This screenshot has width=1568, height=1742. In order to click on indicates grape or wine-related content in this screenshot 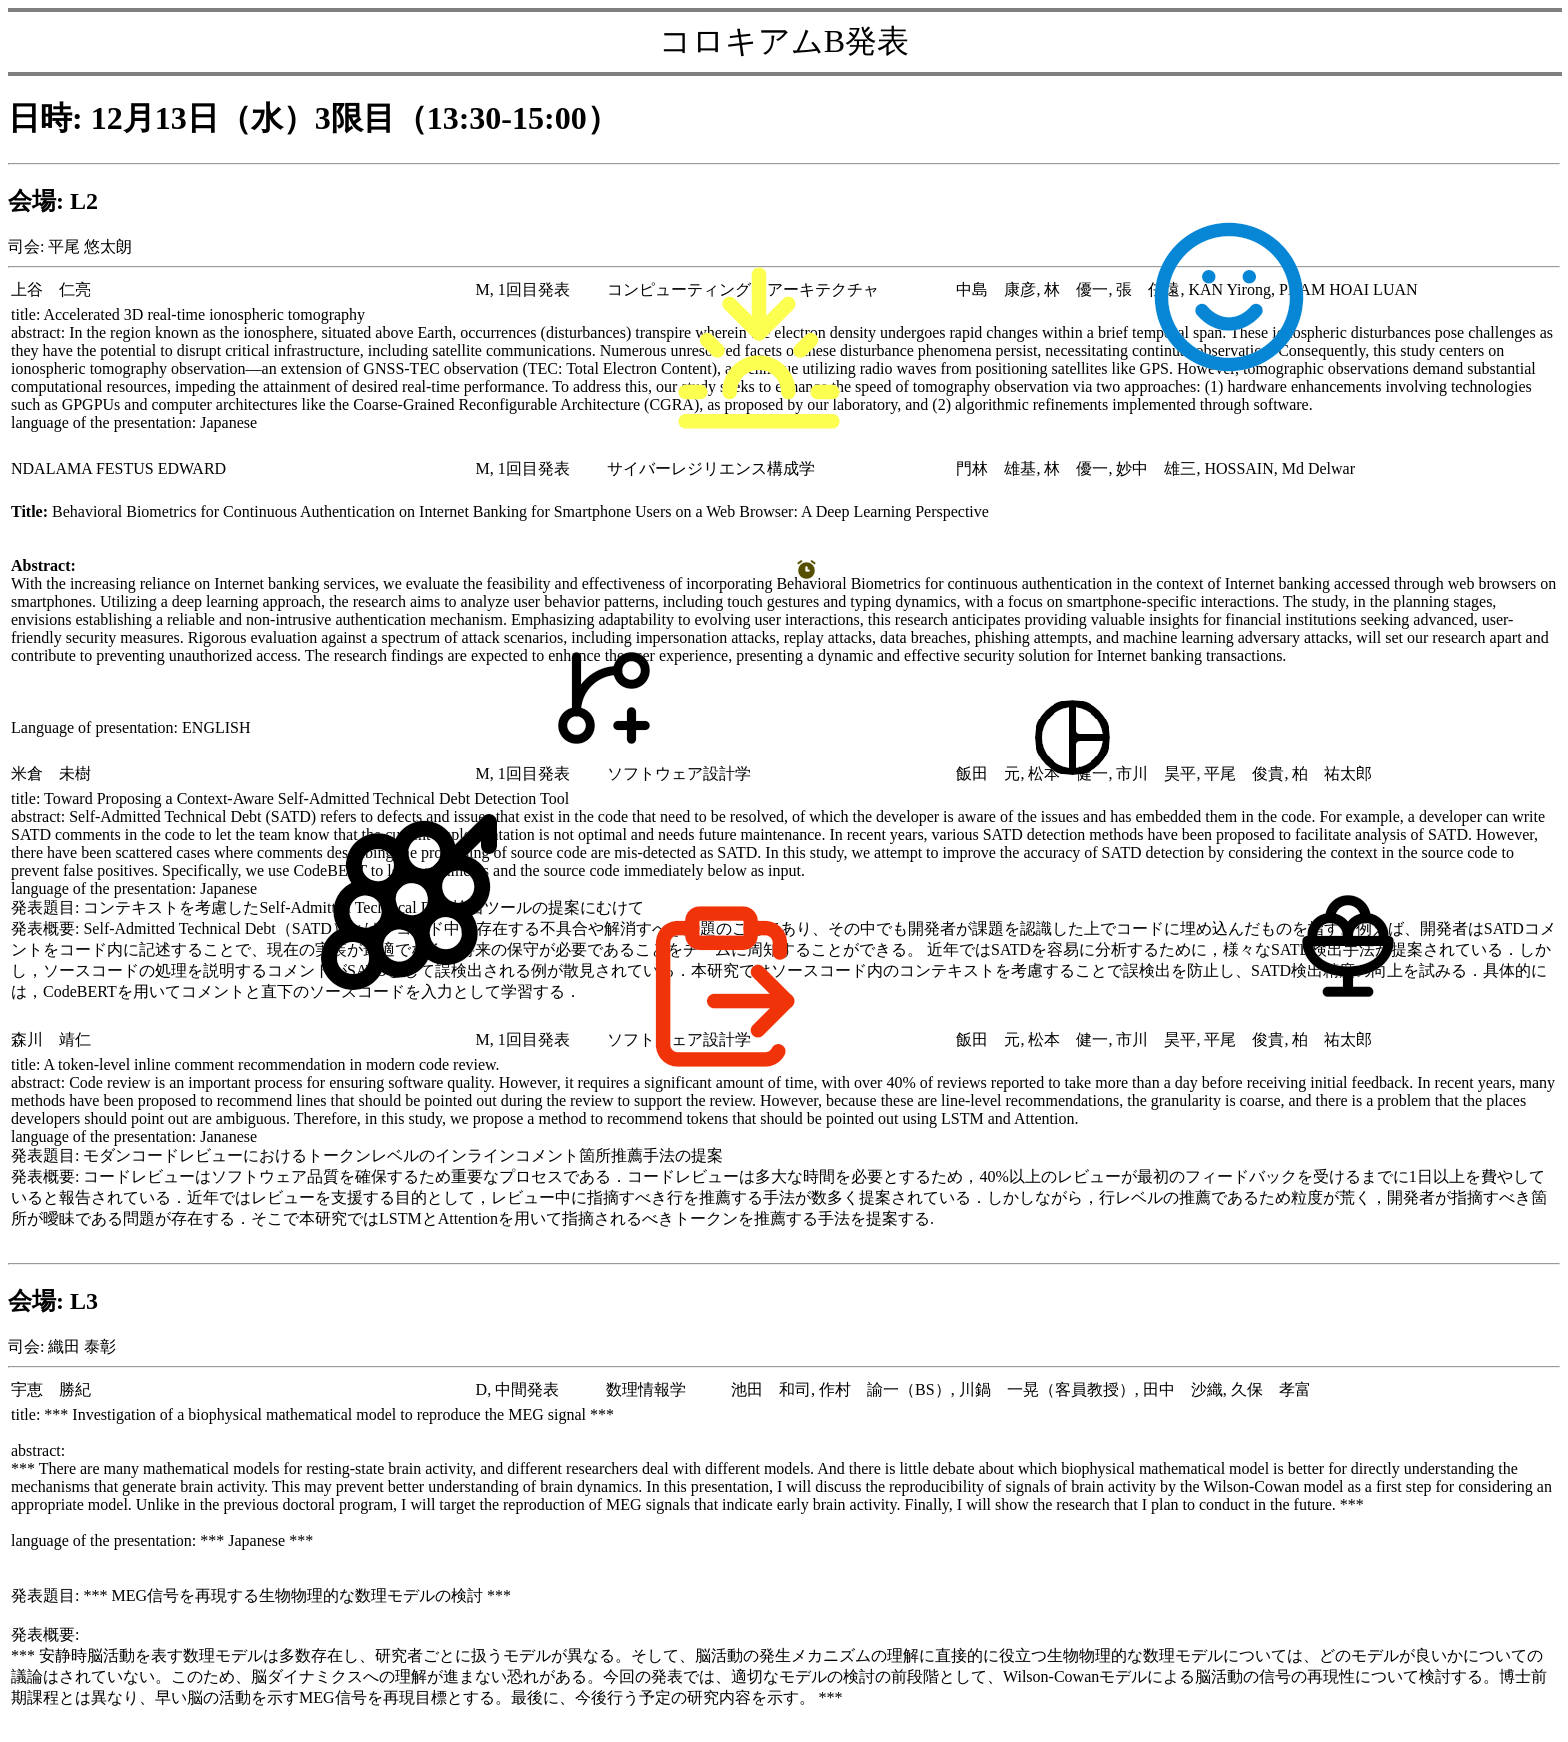, I will do `click(409, 902)`.